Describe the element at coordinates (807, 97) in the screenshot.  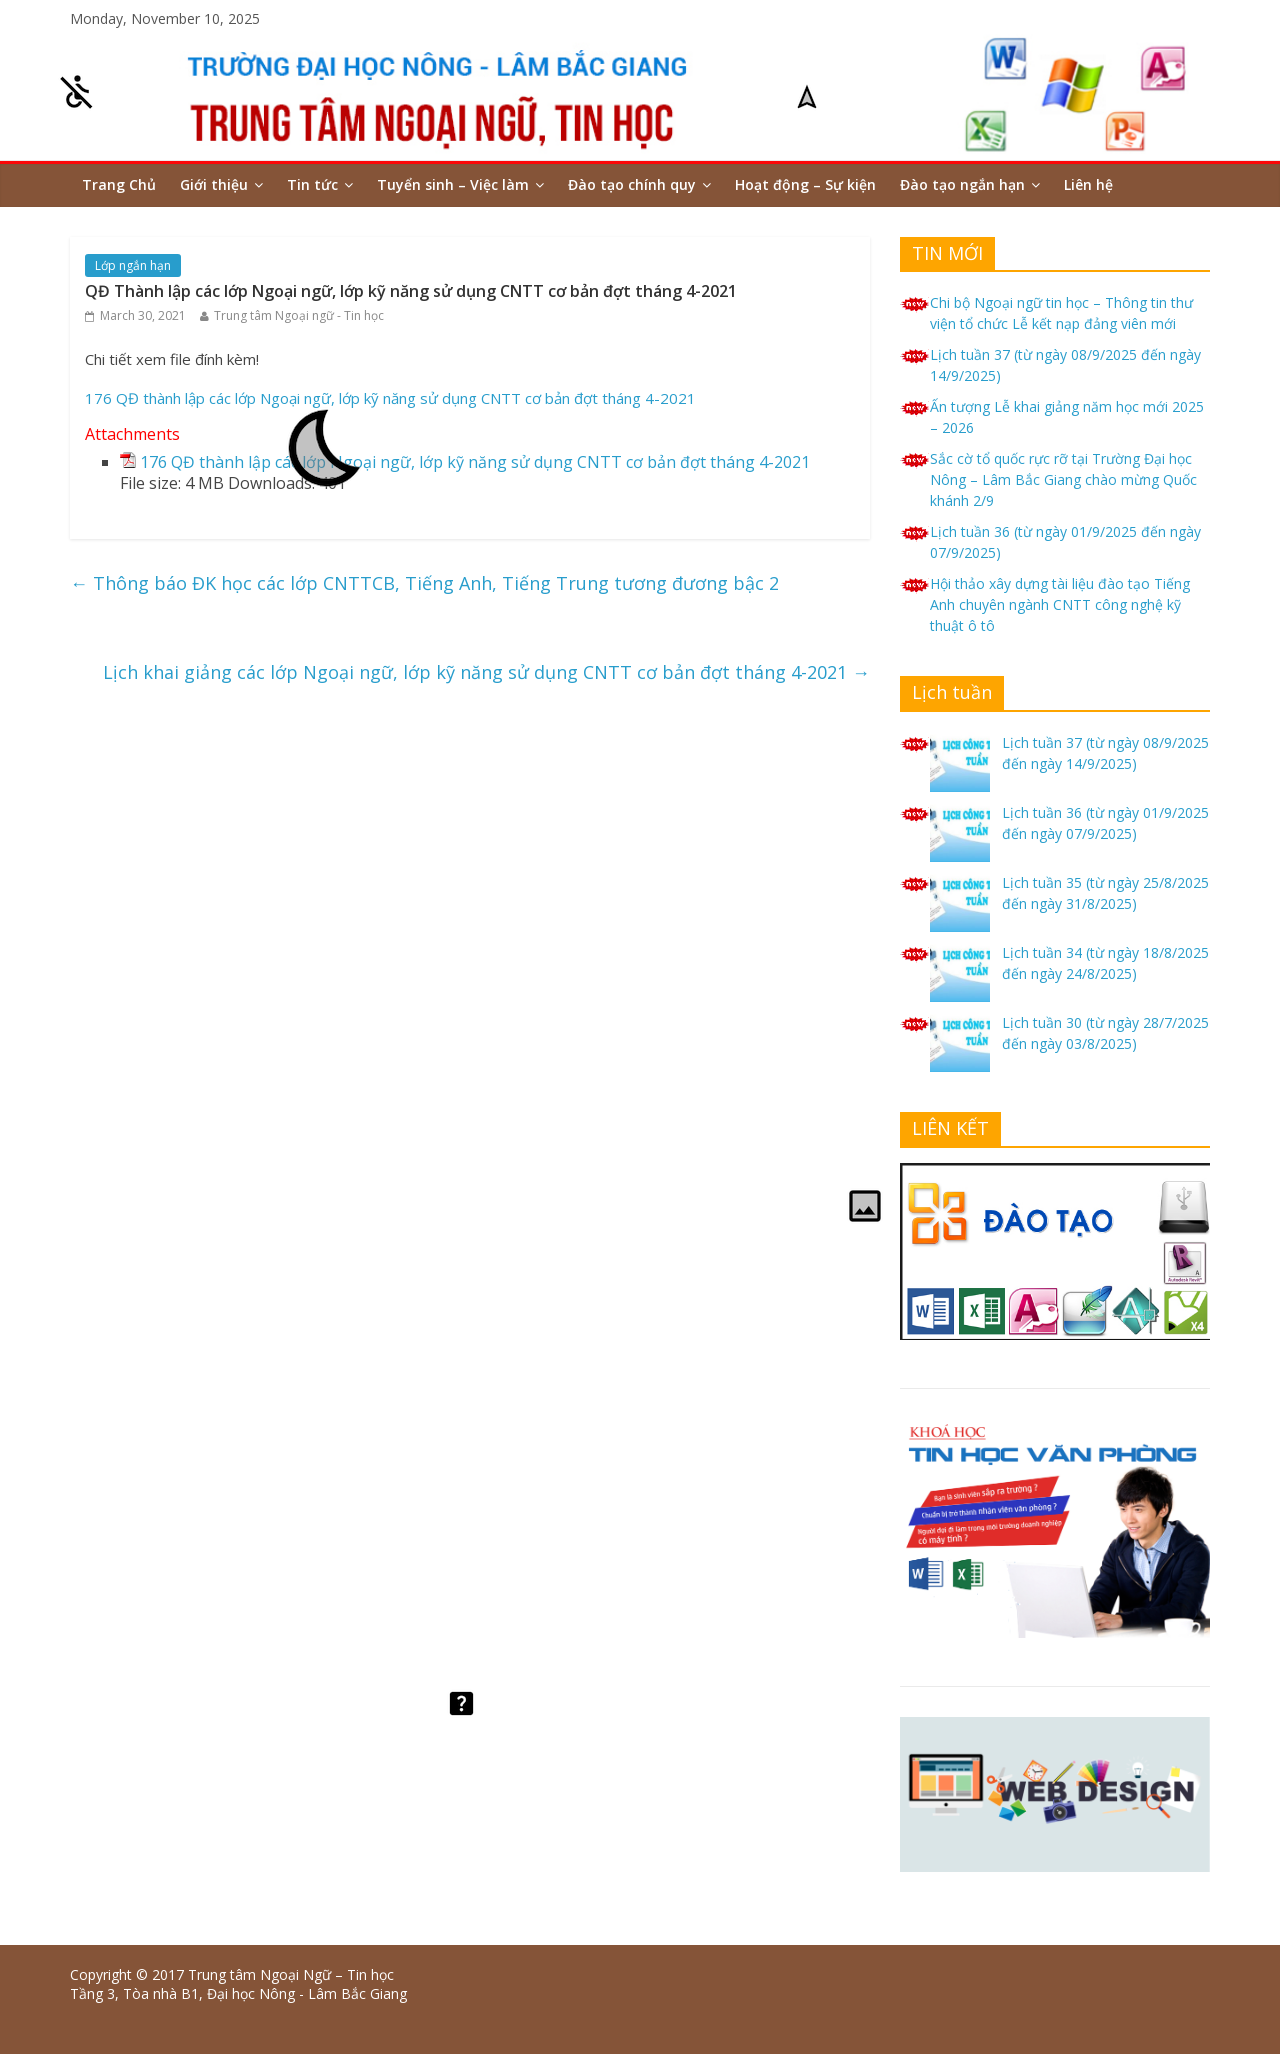
I see `start navigation to destination` at that location.